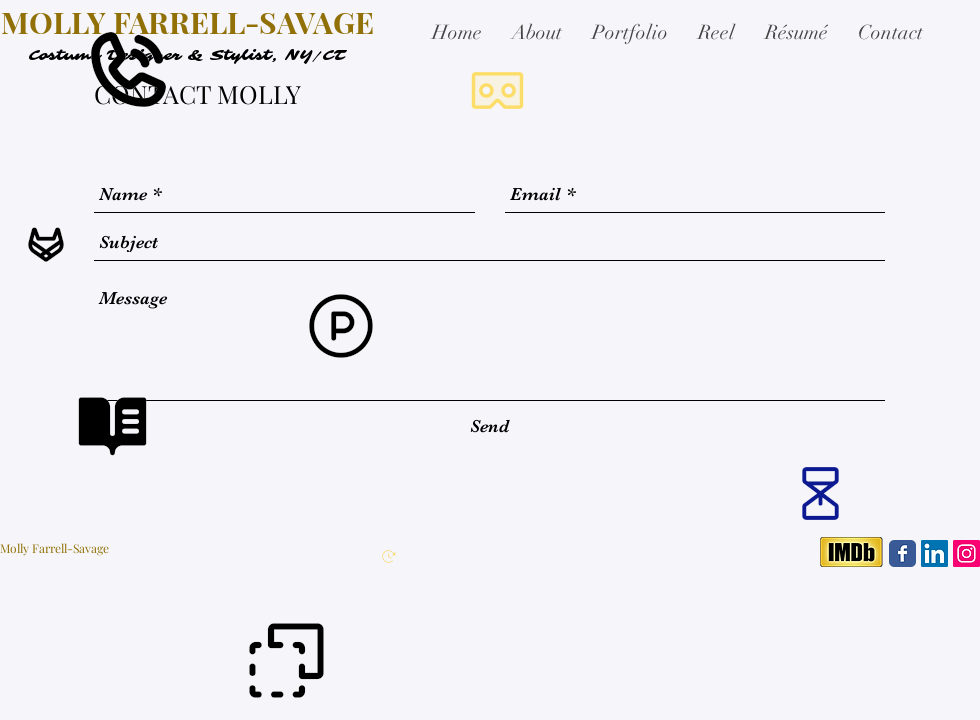 The height and width of the screenshot is (720, 980). I want to click on redo or restore a previous action, so click(388, 556).